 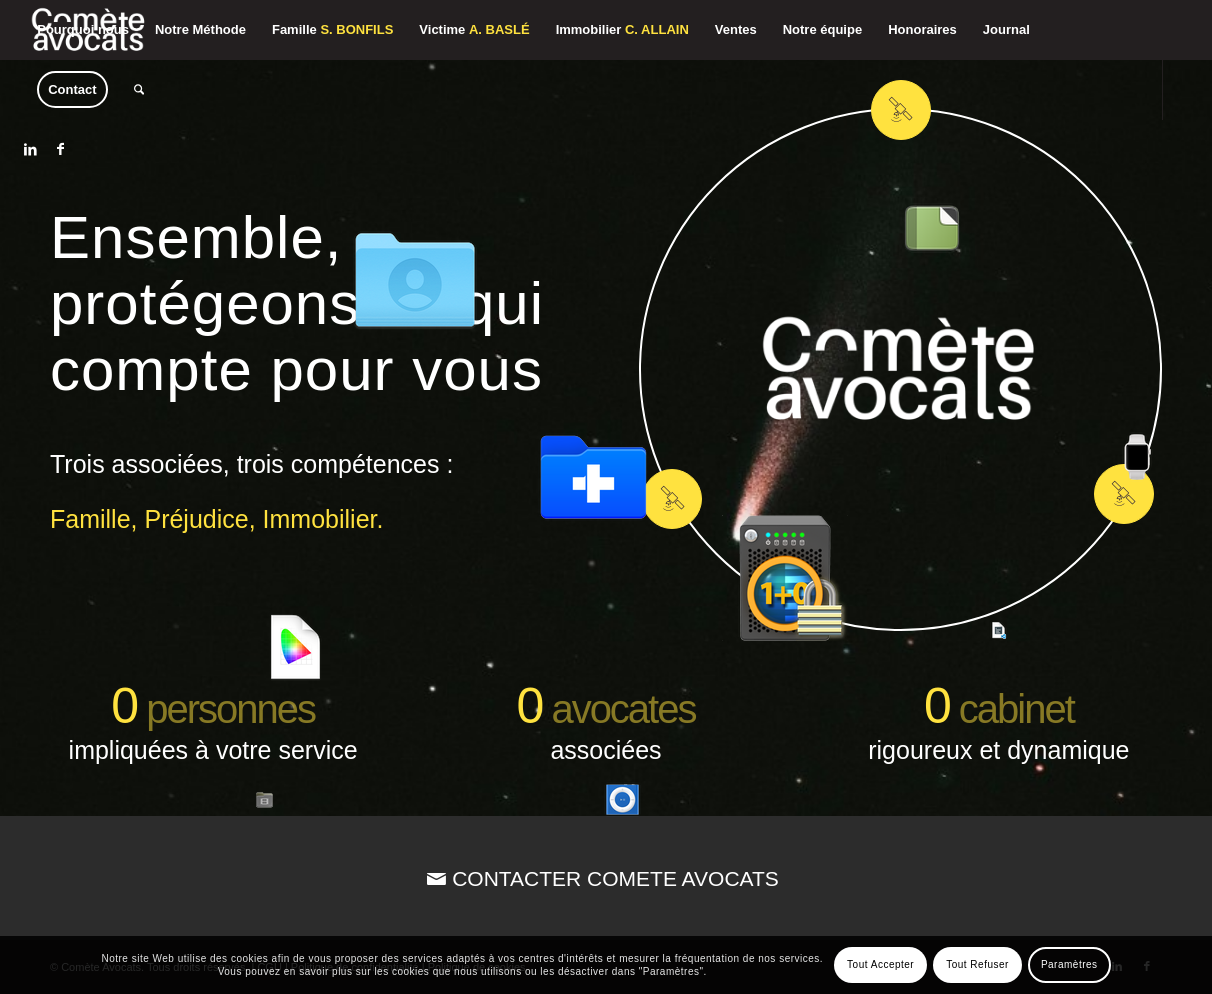 What do you see at coordinates (1137, 457) in the screenshot?
I see `manage your paired Apple Watch` at bounding box center [1137, 457].